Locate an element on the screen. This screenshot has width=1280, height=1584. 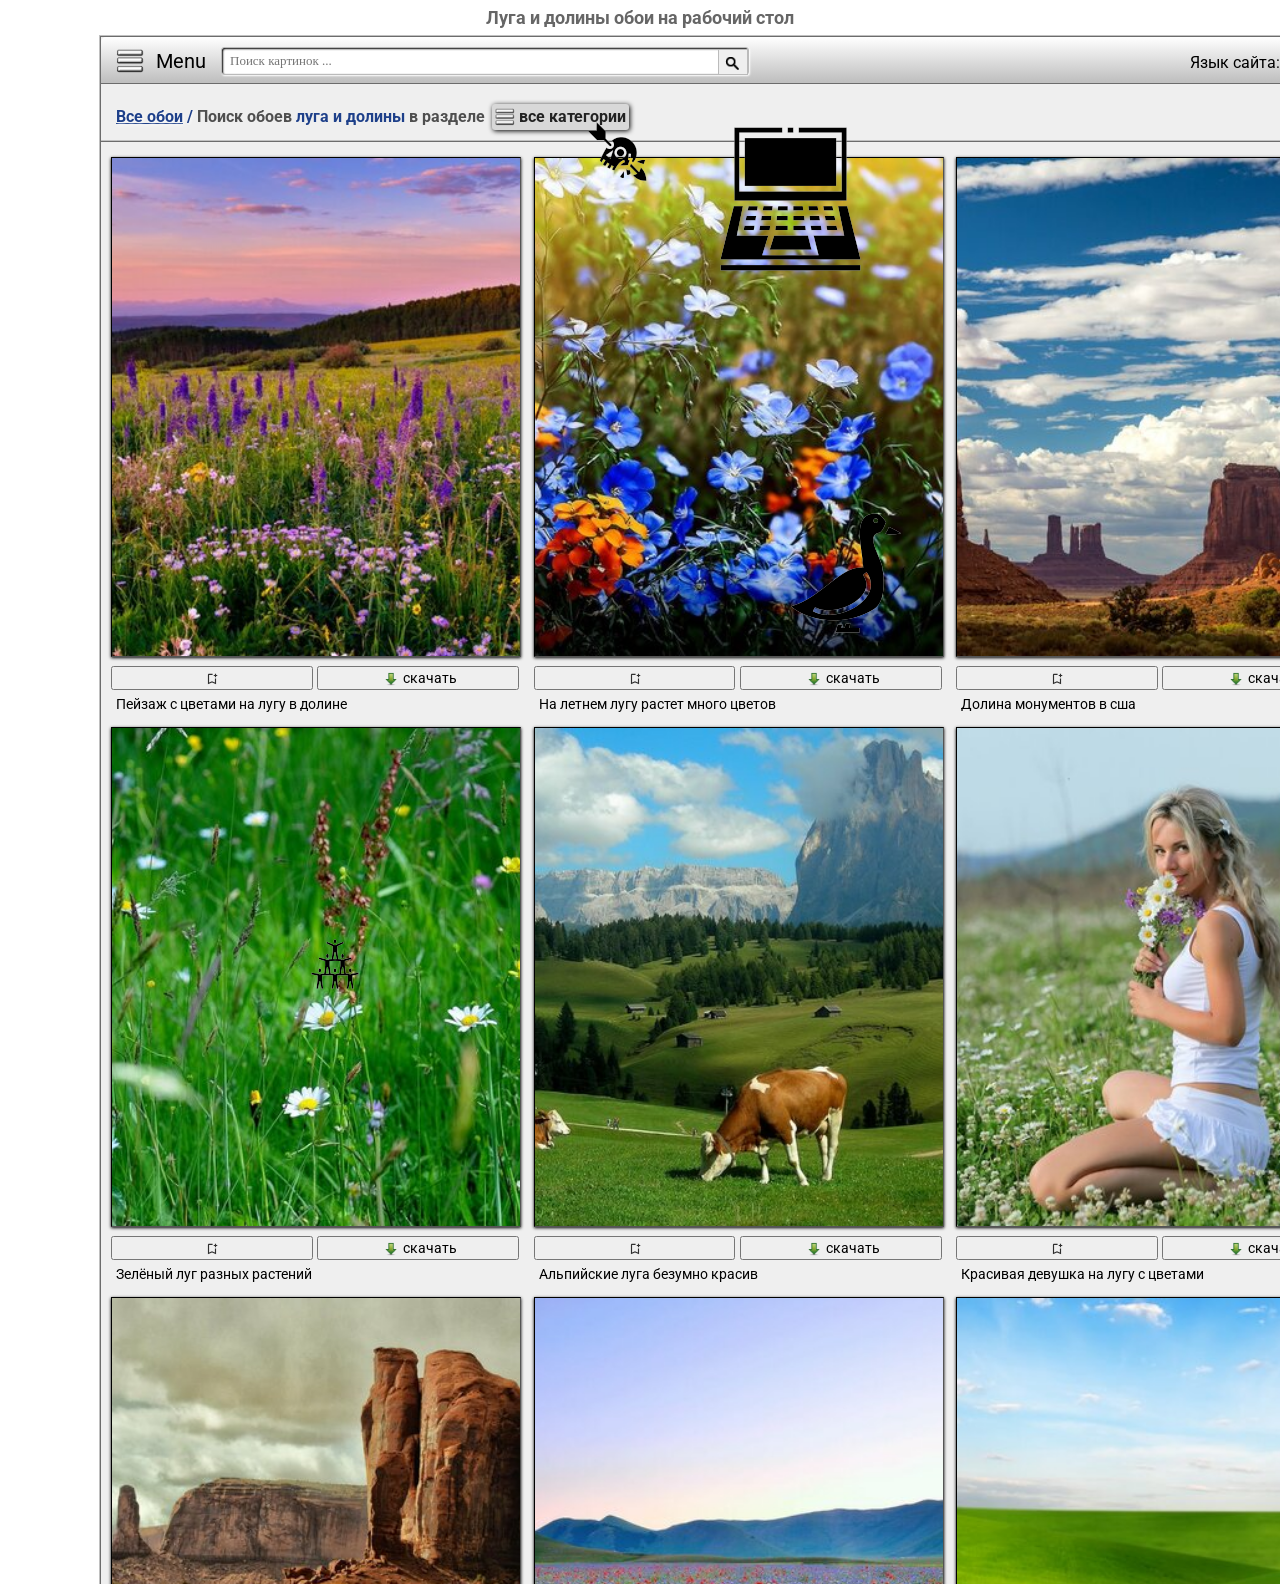
access desktop or laptop version of the site is located at coordinates (790, 198).